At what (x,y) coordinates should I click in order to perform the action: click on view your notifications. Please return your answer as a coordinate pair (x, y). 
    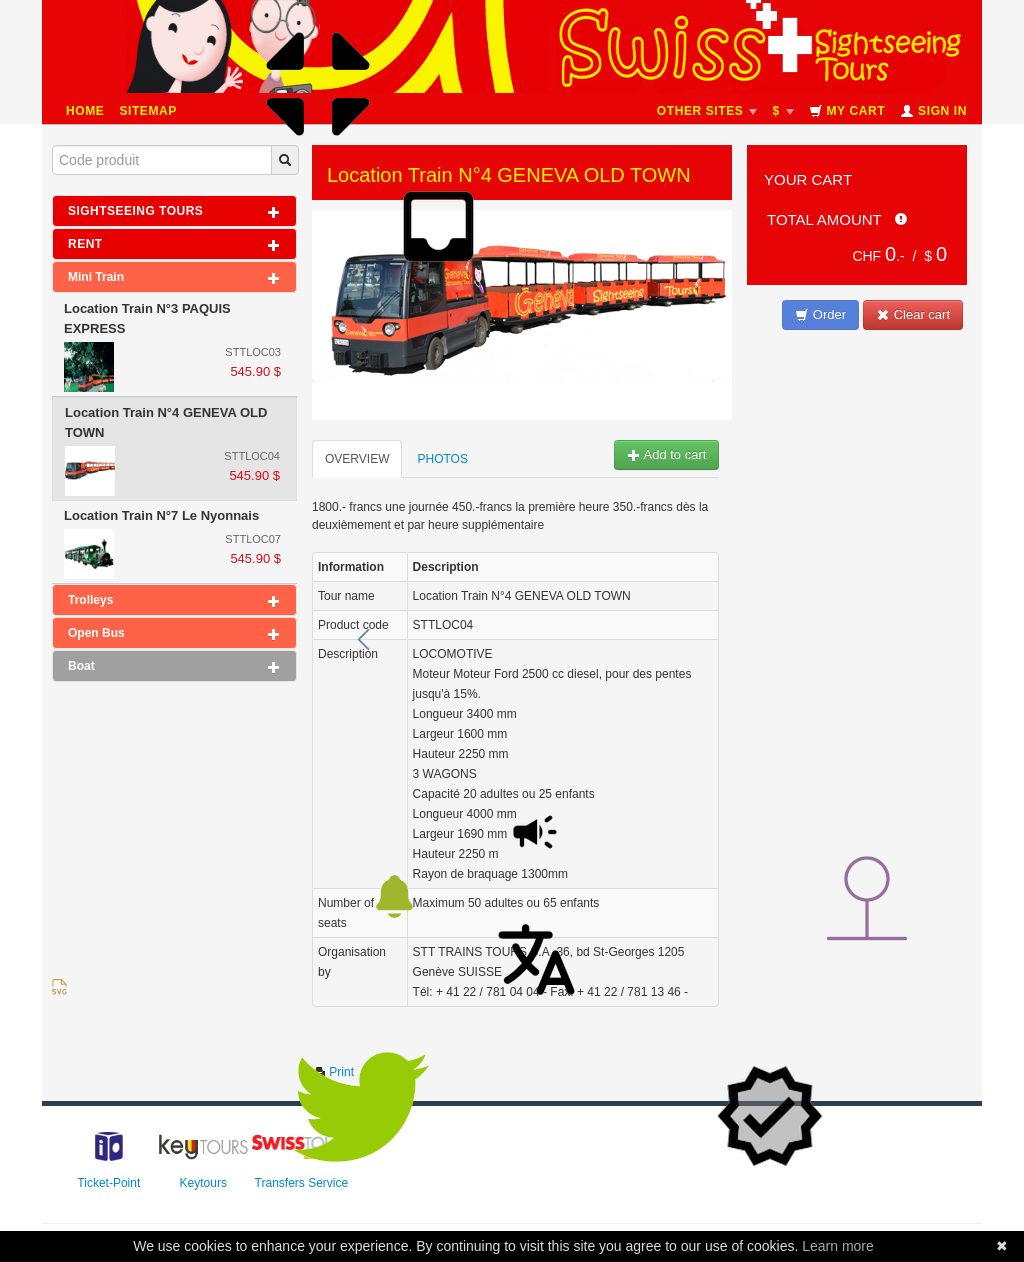
    Looking at the image, I should click on (394, 896).